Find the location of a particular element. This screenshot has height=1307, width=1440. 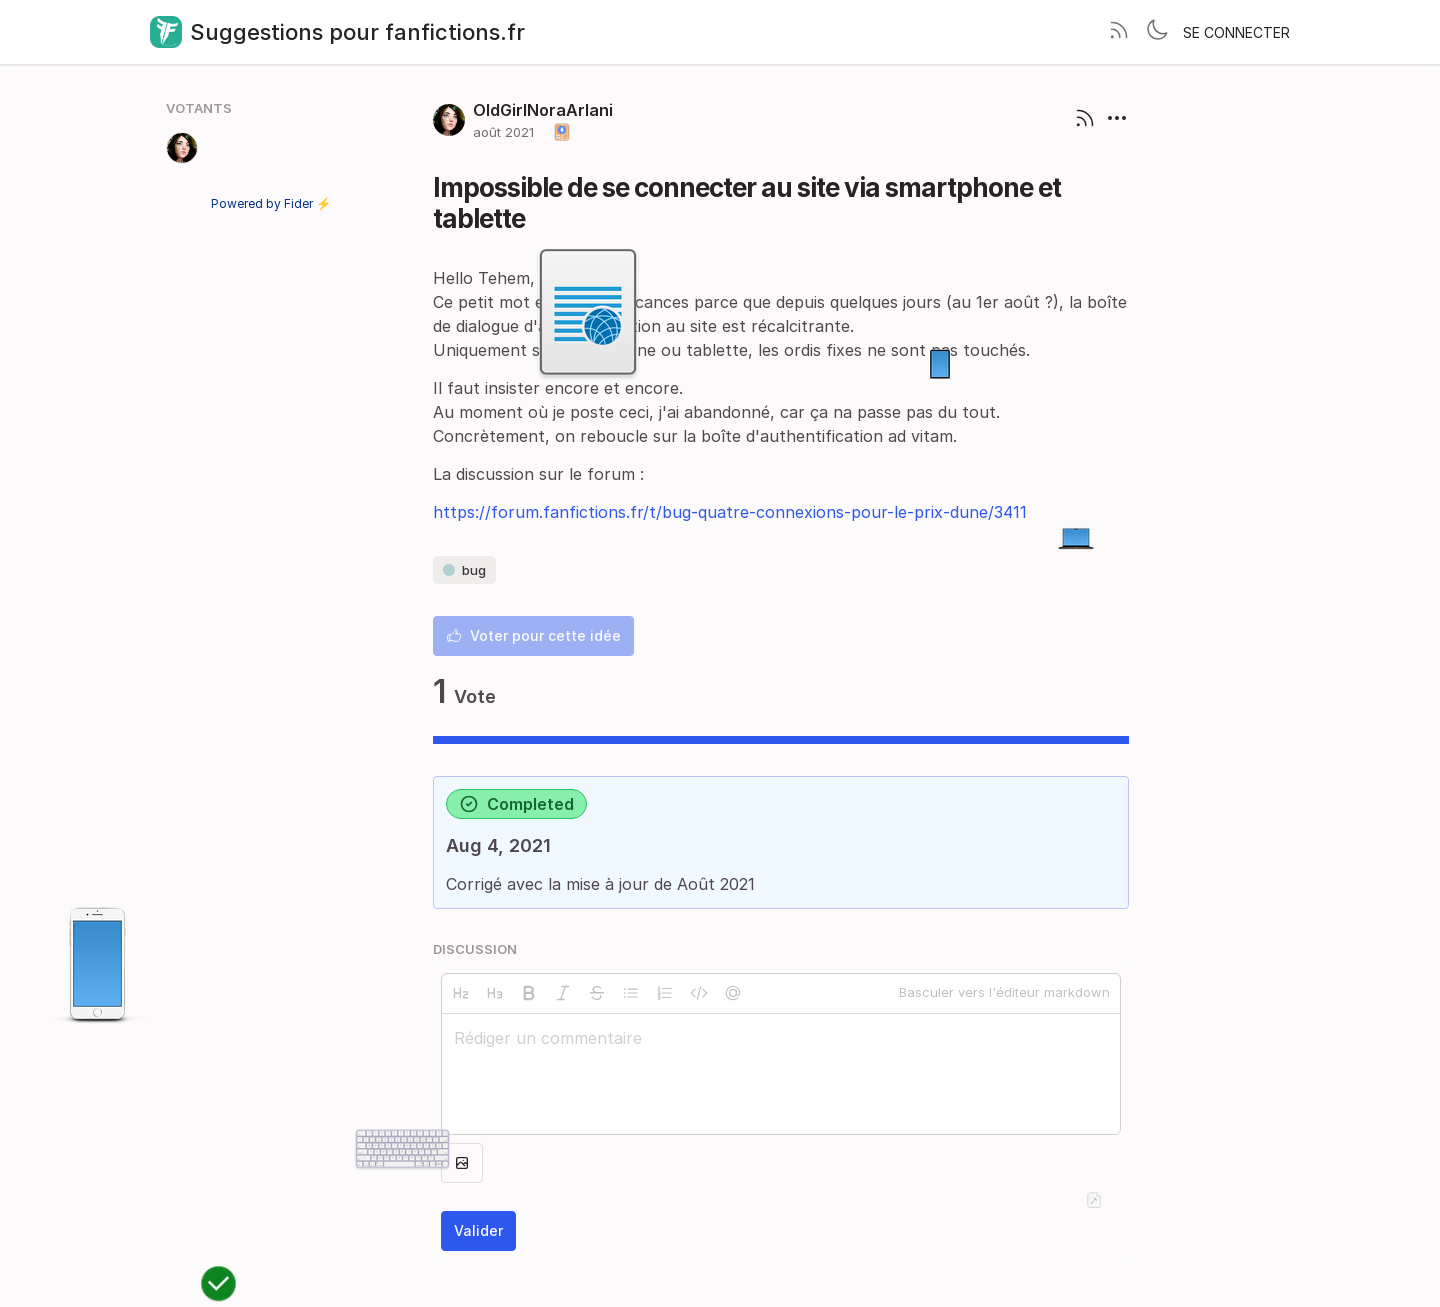

downloading a software package is located at coordinates (562, 132).